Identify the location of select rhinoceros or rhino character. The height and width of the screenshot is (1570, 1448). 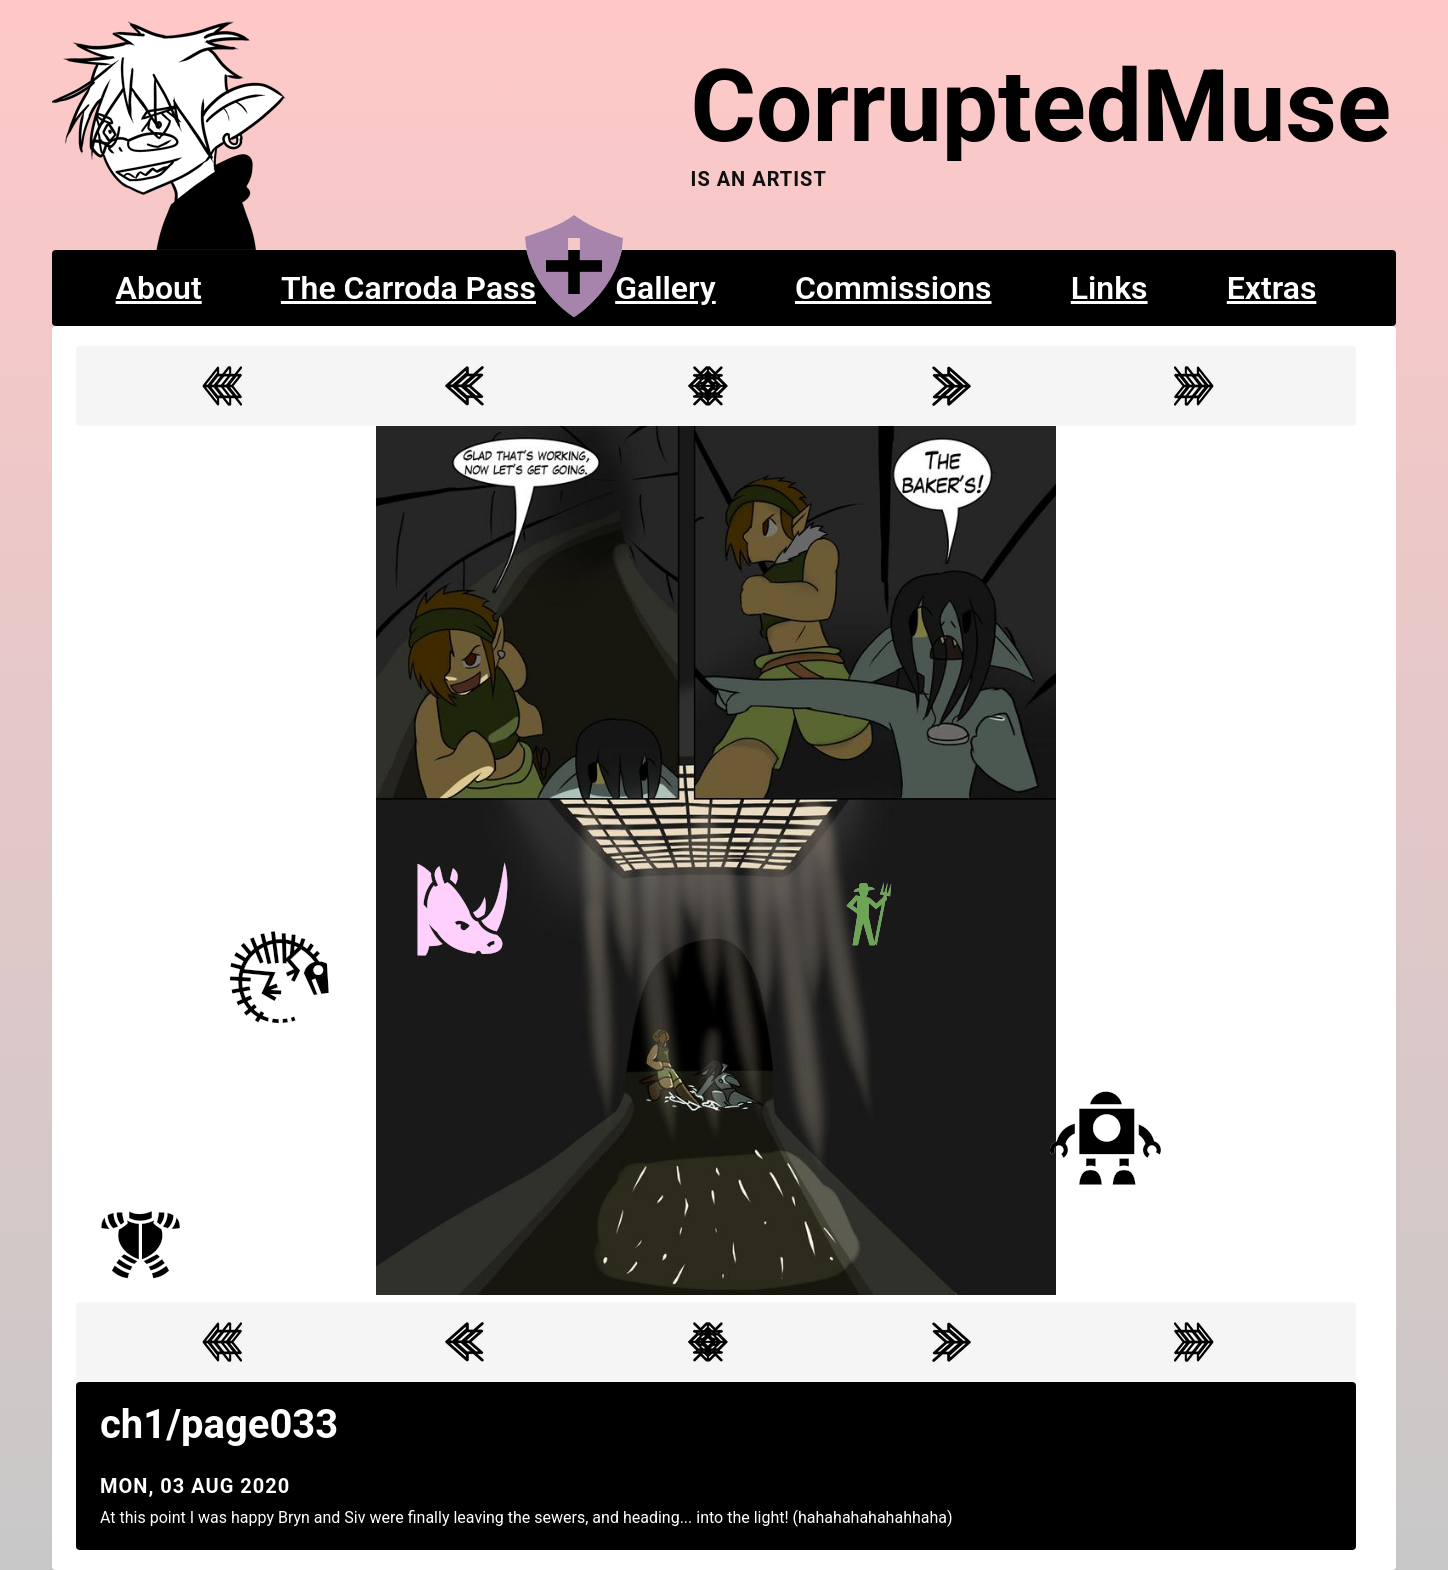
(465, 907).